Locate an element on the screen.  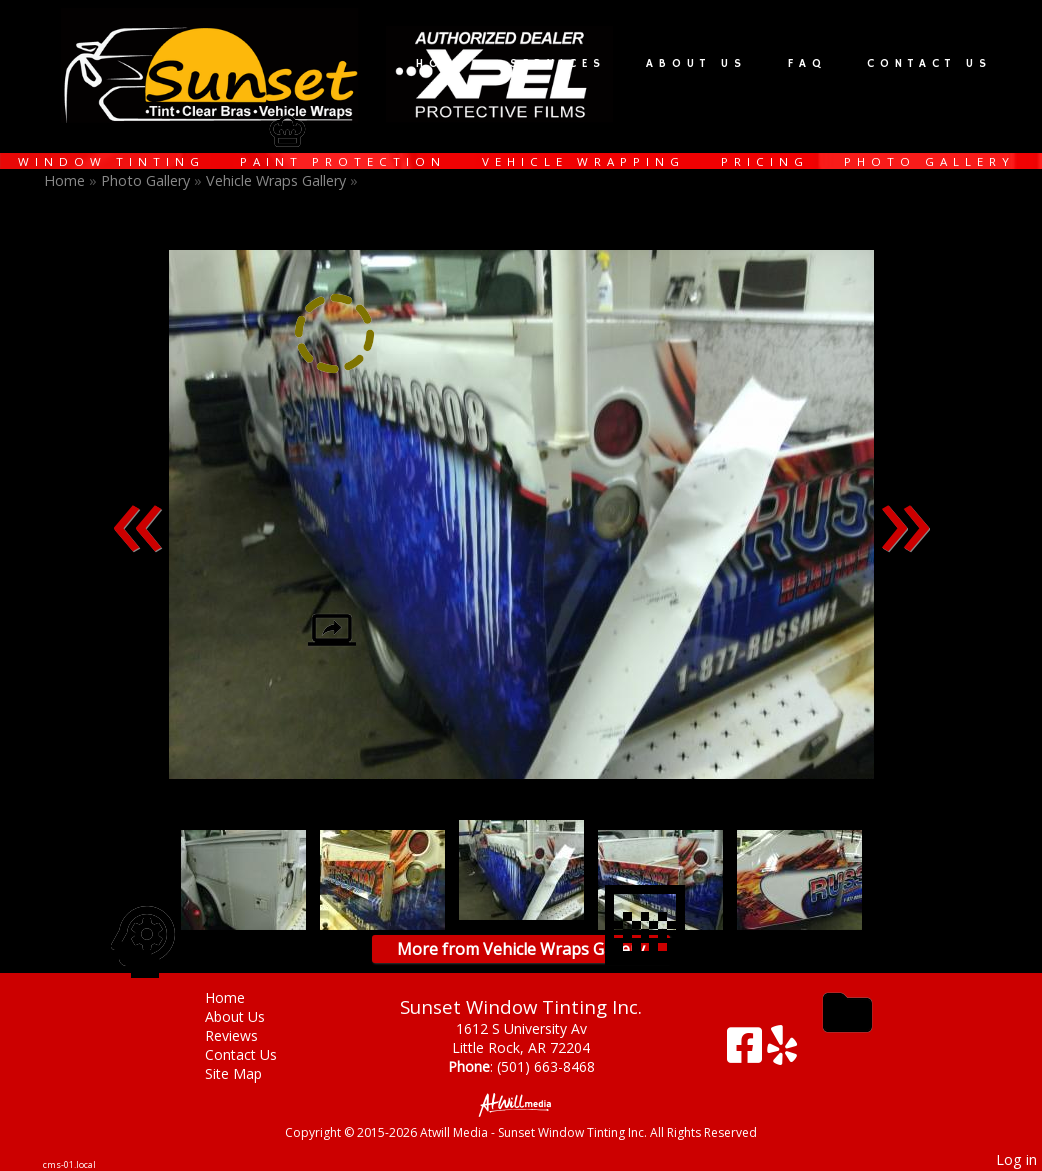
access your files and documents is located at coordinates (847, 1012).